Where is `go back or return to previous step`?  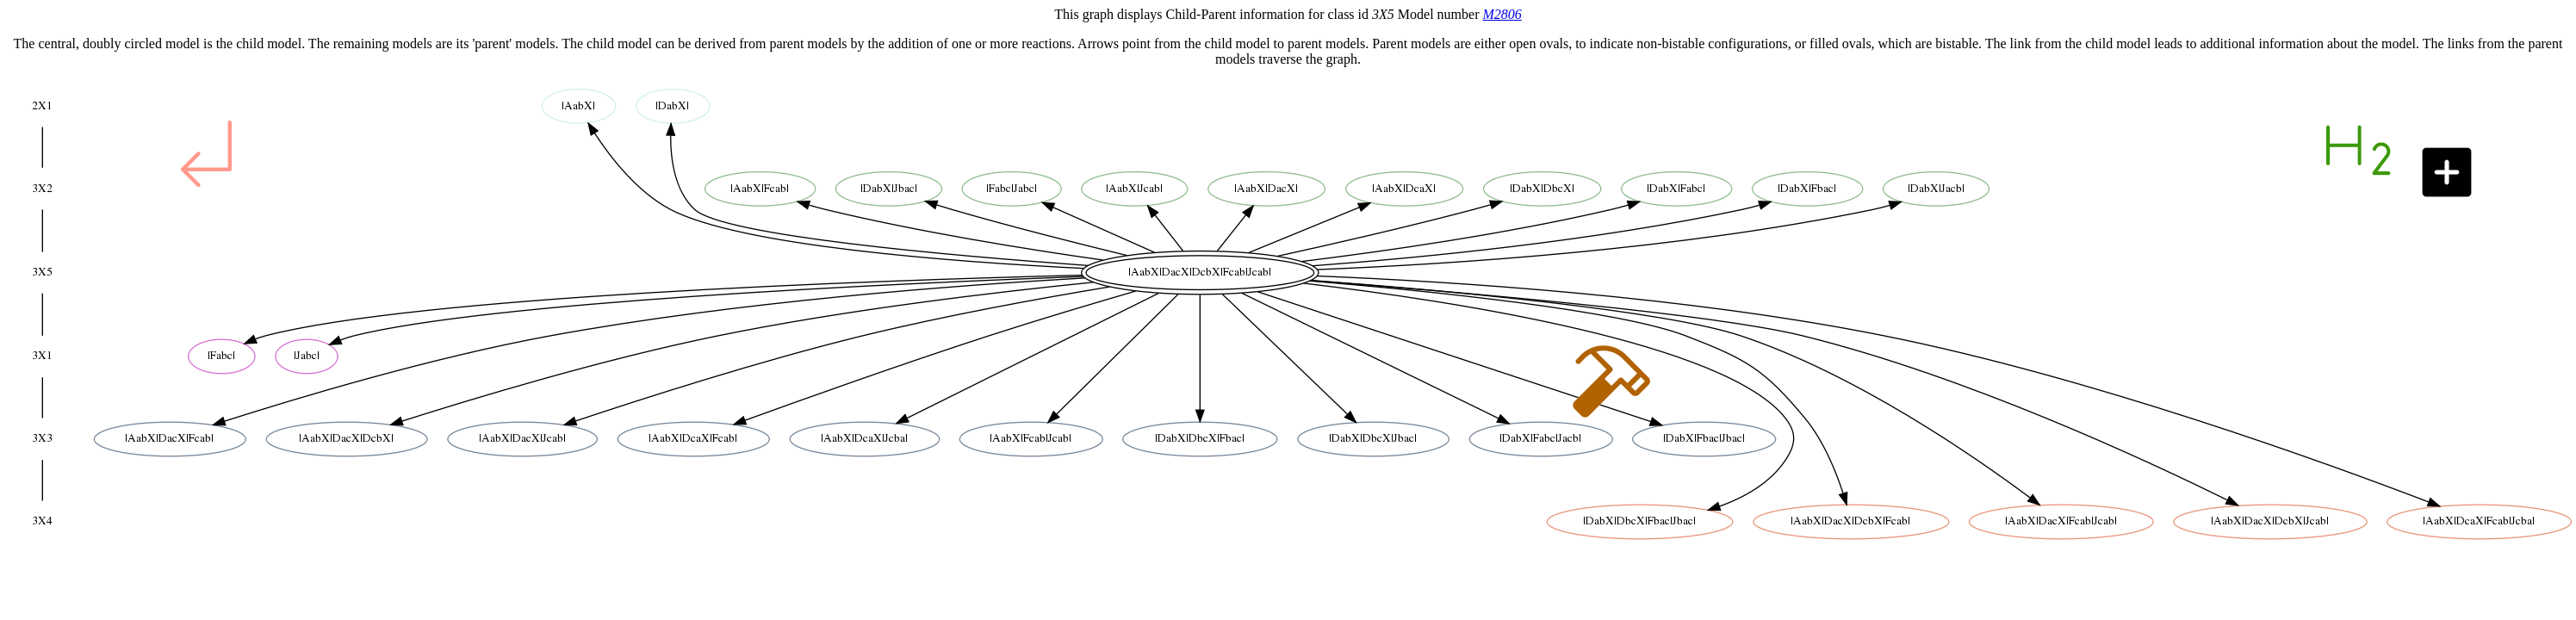
go back or return to previous step is located at coordinates (208, 153).